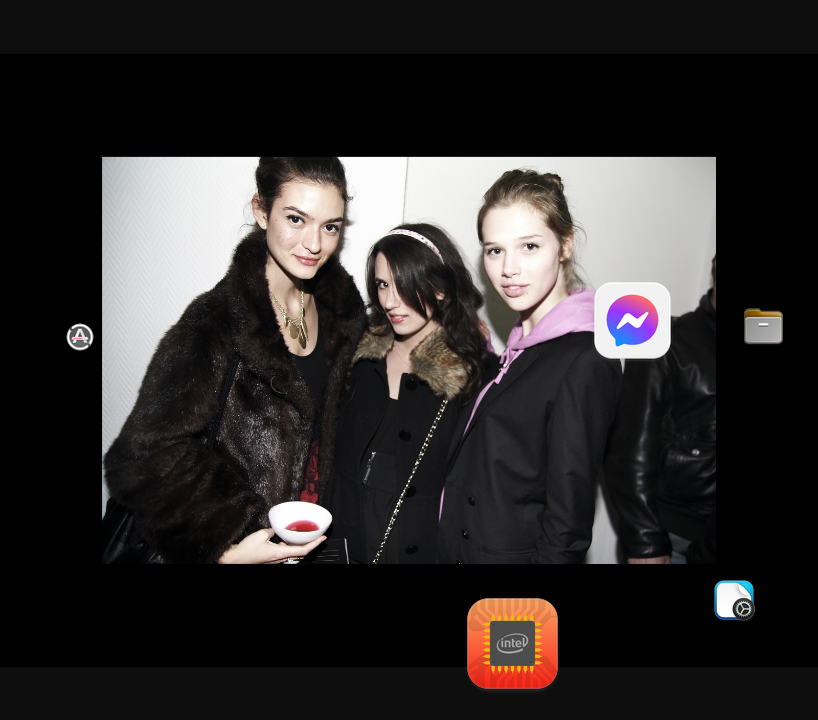  Describe the element at coordinates (734, 600) in the screenshot. I see `configure file type associations and default apps` at that location.